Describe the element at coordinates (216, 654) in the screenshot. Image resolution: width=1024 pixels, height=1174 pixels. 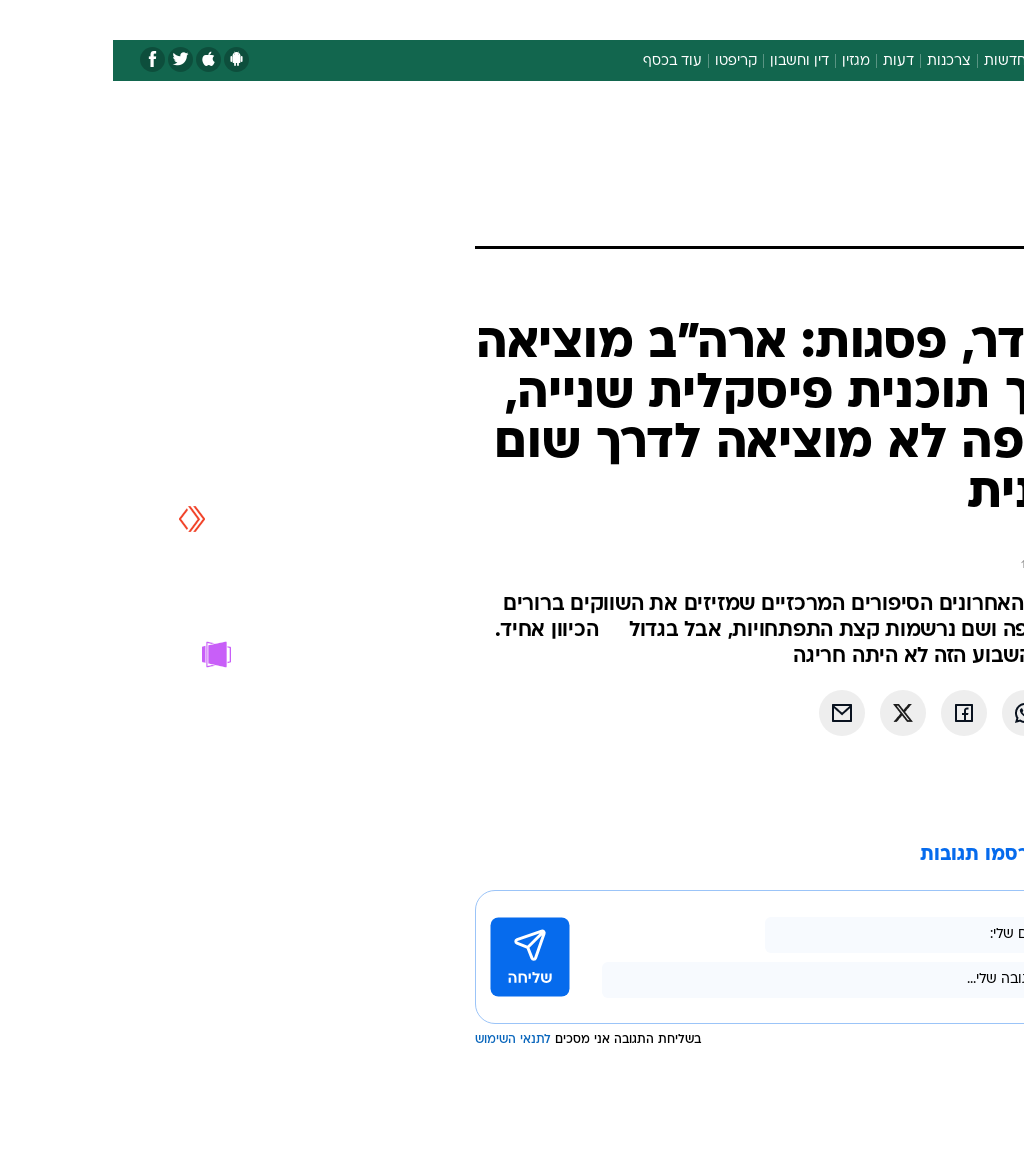
I see `reveal.js presentation framework logo` at that location.